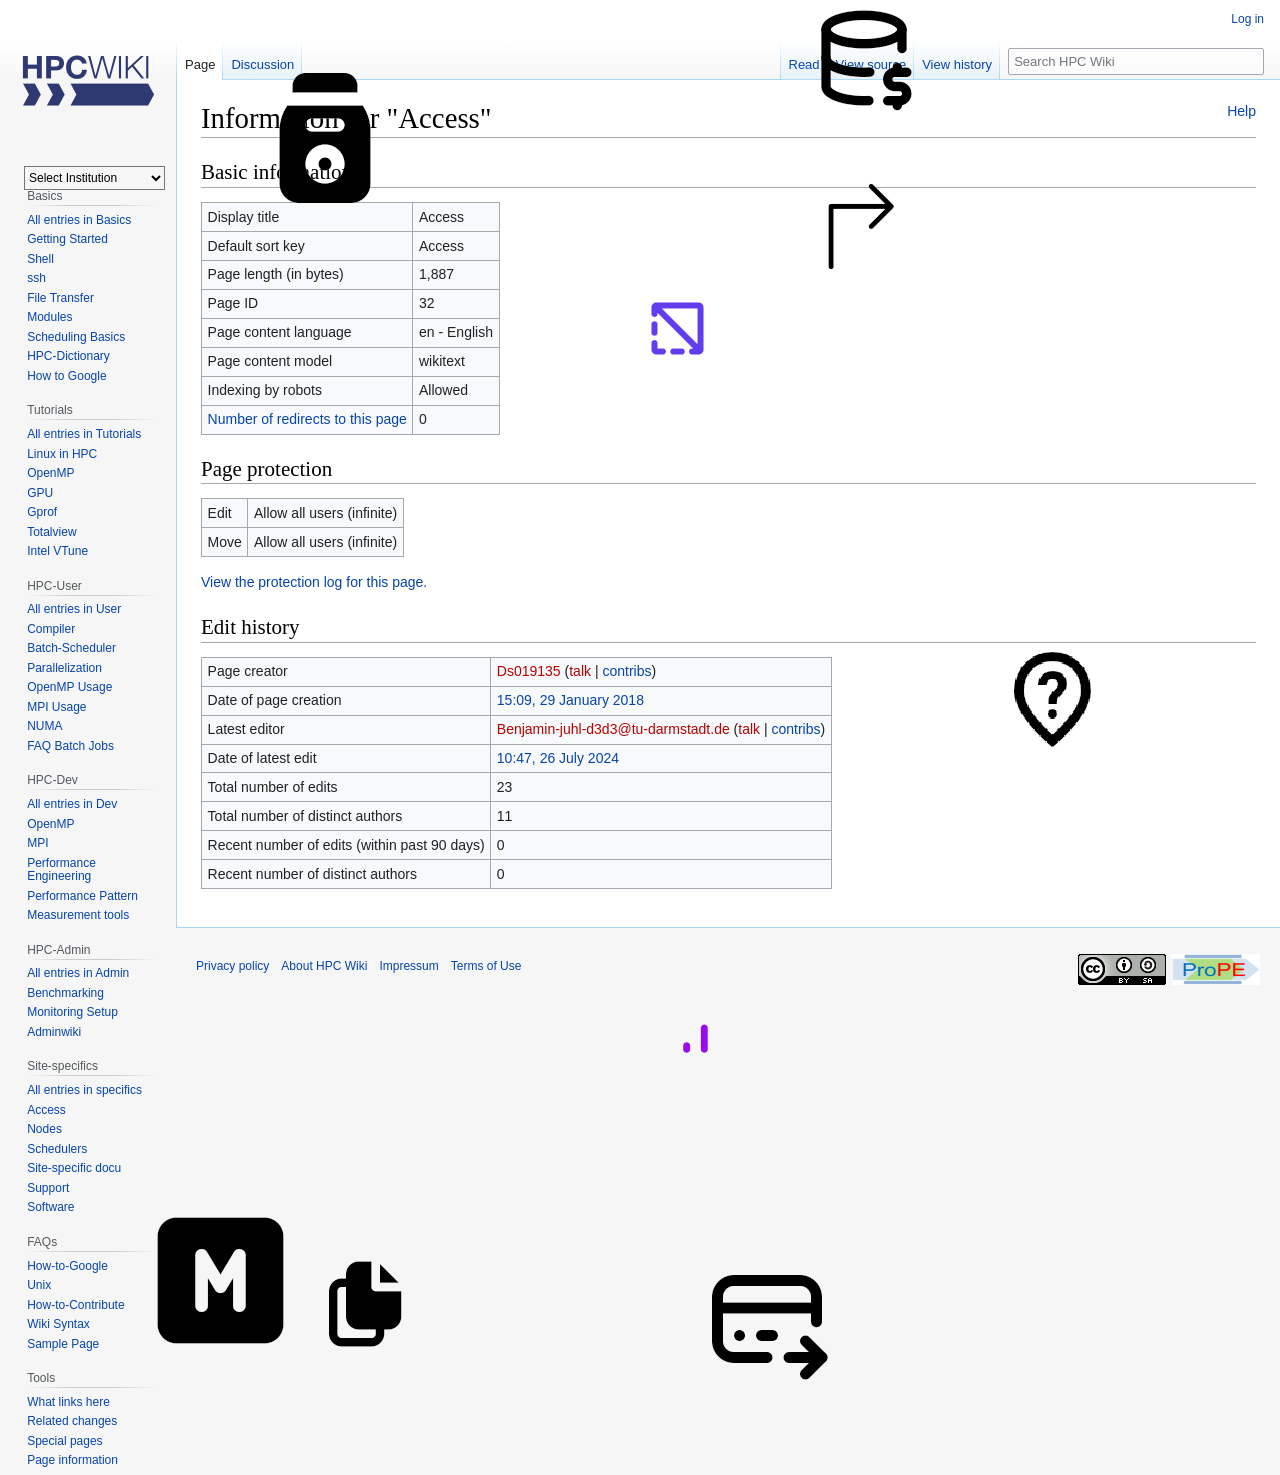 The height and width of the screenshot is (1475, 1280). Describe the element at coordinates (363, 1304) in the screenshot. I see `access your files and documents` at that location.